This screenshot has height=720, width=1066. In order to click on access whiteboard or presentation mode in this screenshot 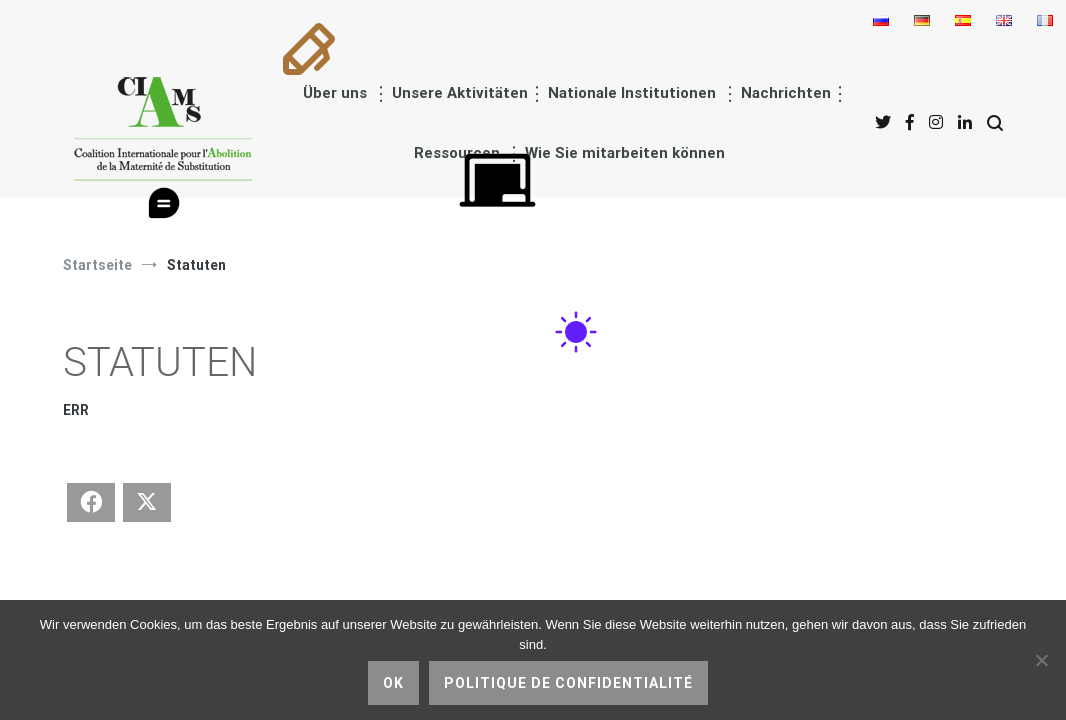, I will do `click(497, 181)`.